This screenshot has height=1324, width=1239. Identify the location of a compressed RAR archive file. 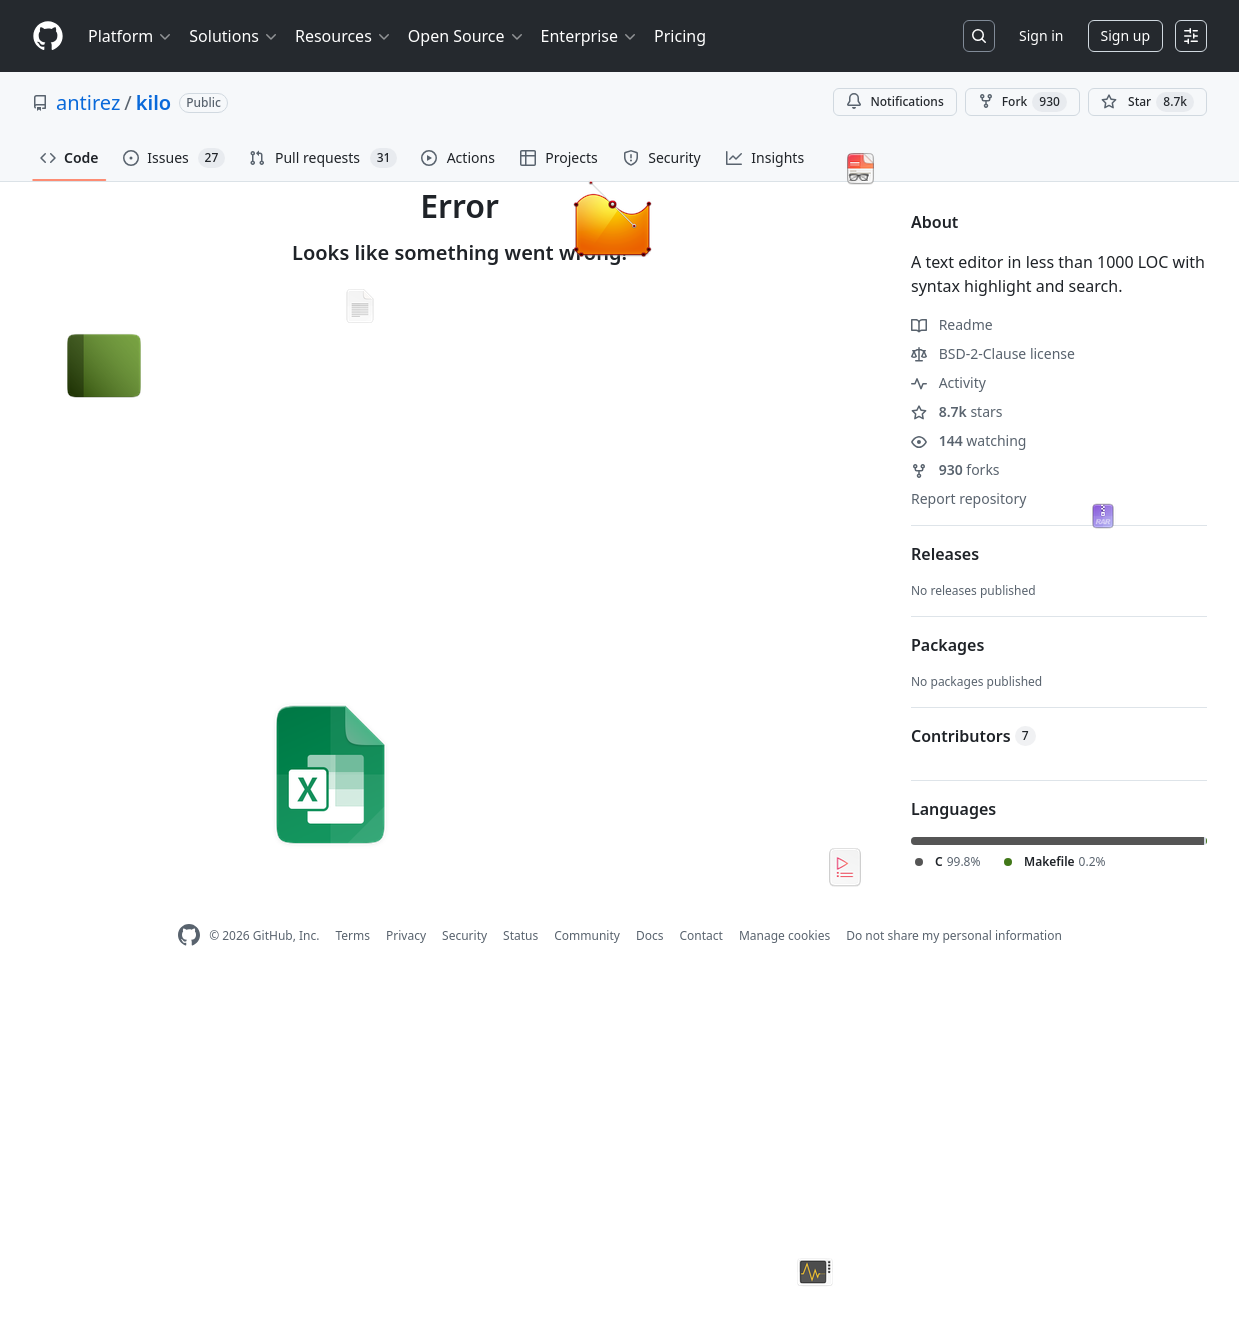
(1103, 516).